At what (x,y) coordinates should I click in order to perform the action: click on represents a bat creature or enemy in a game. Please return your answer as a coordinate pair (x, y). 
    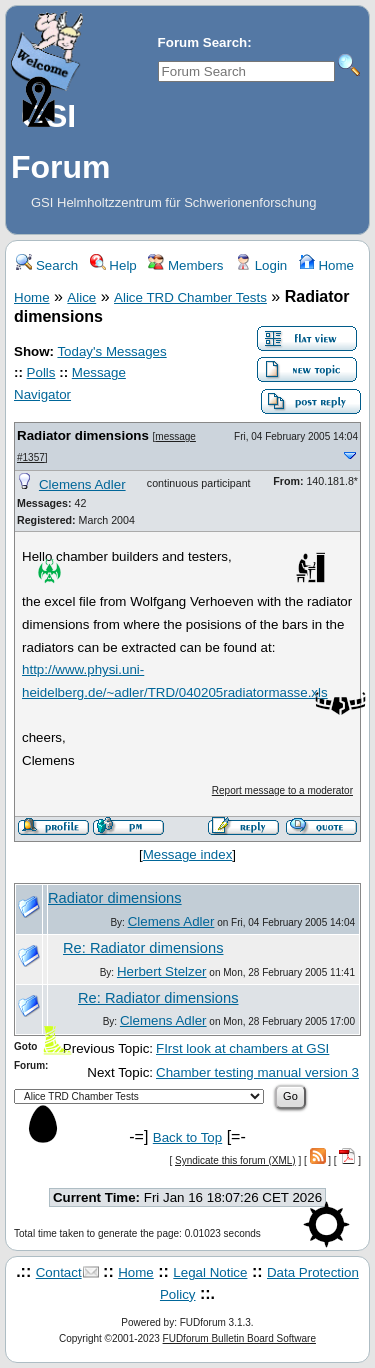
    Looking at the image, I should click on (49, 571).